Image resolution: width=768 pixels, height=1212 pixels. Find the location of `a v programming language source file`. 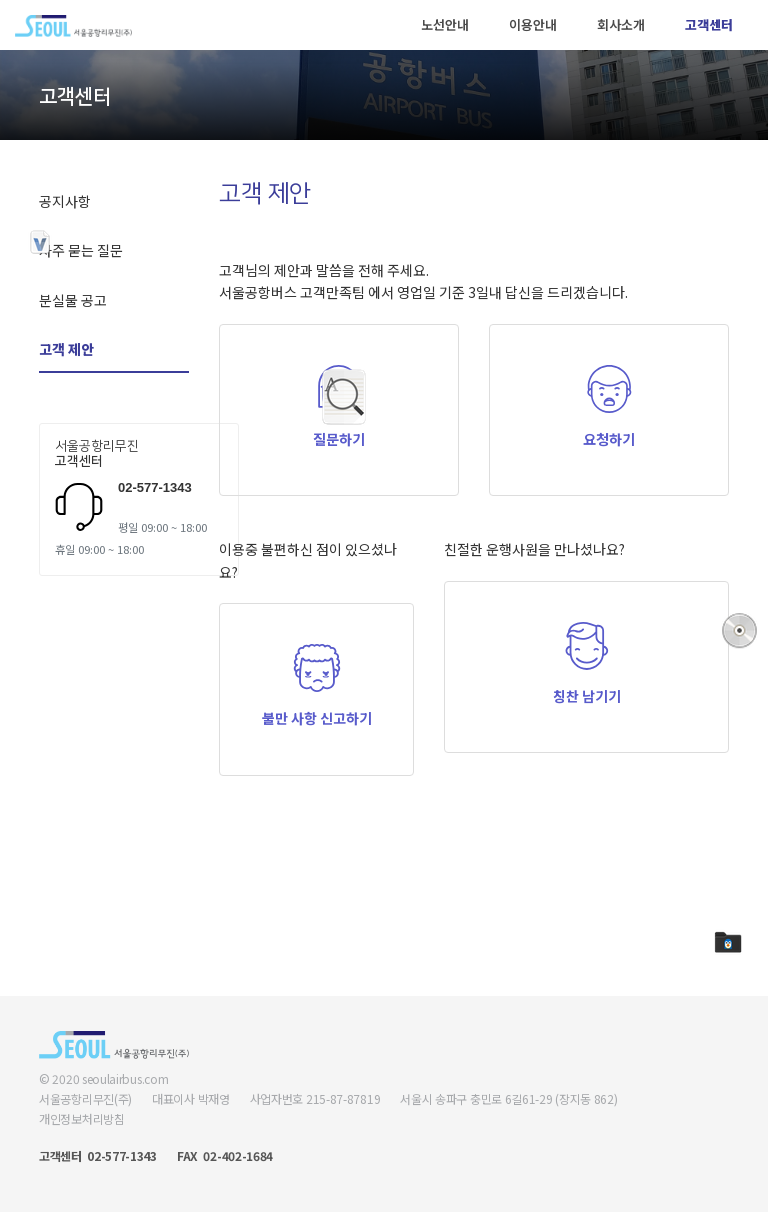

a v programming language source file is located at coordinates (40, 242).